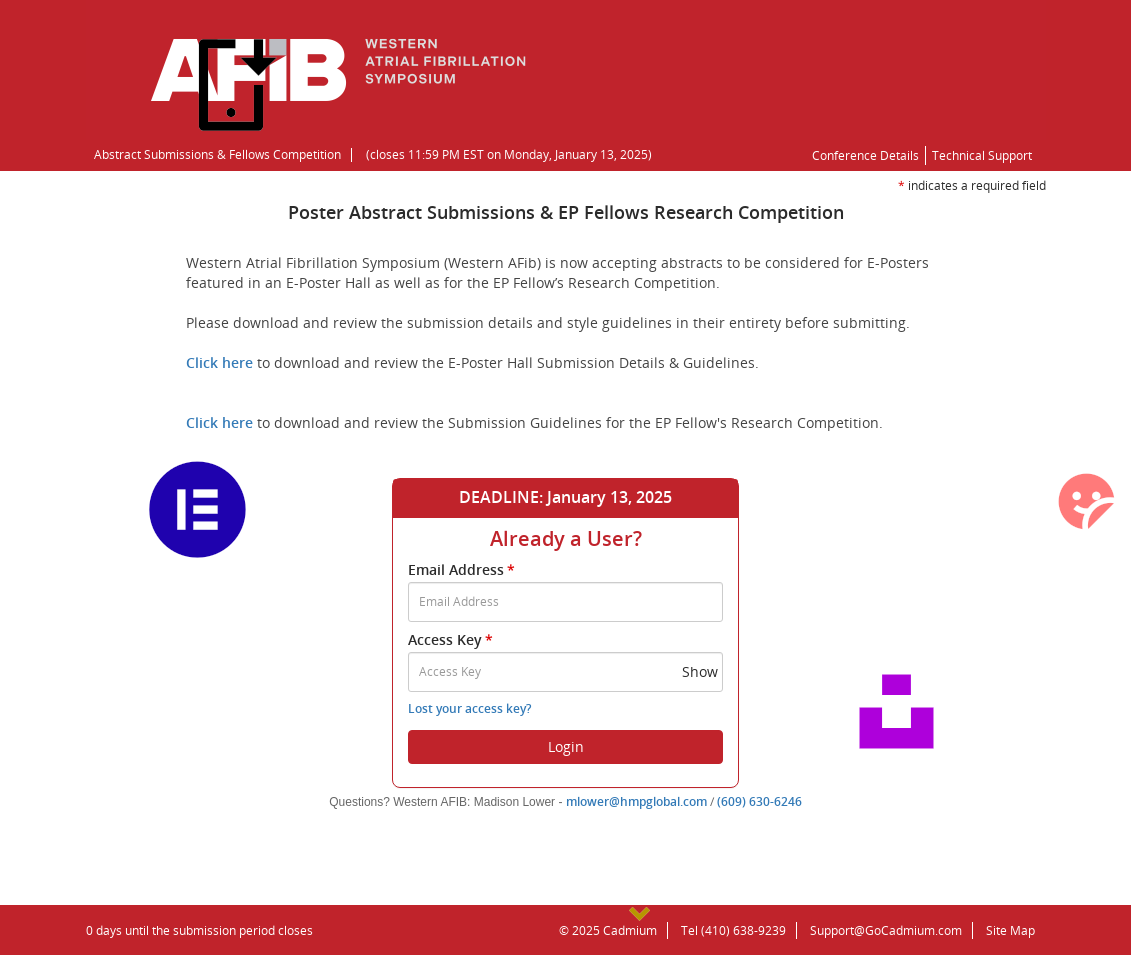  I want to click on download app to mobile device, so click(231, 85).